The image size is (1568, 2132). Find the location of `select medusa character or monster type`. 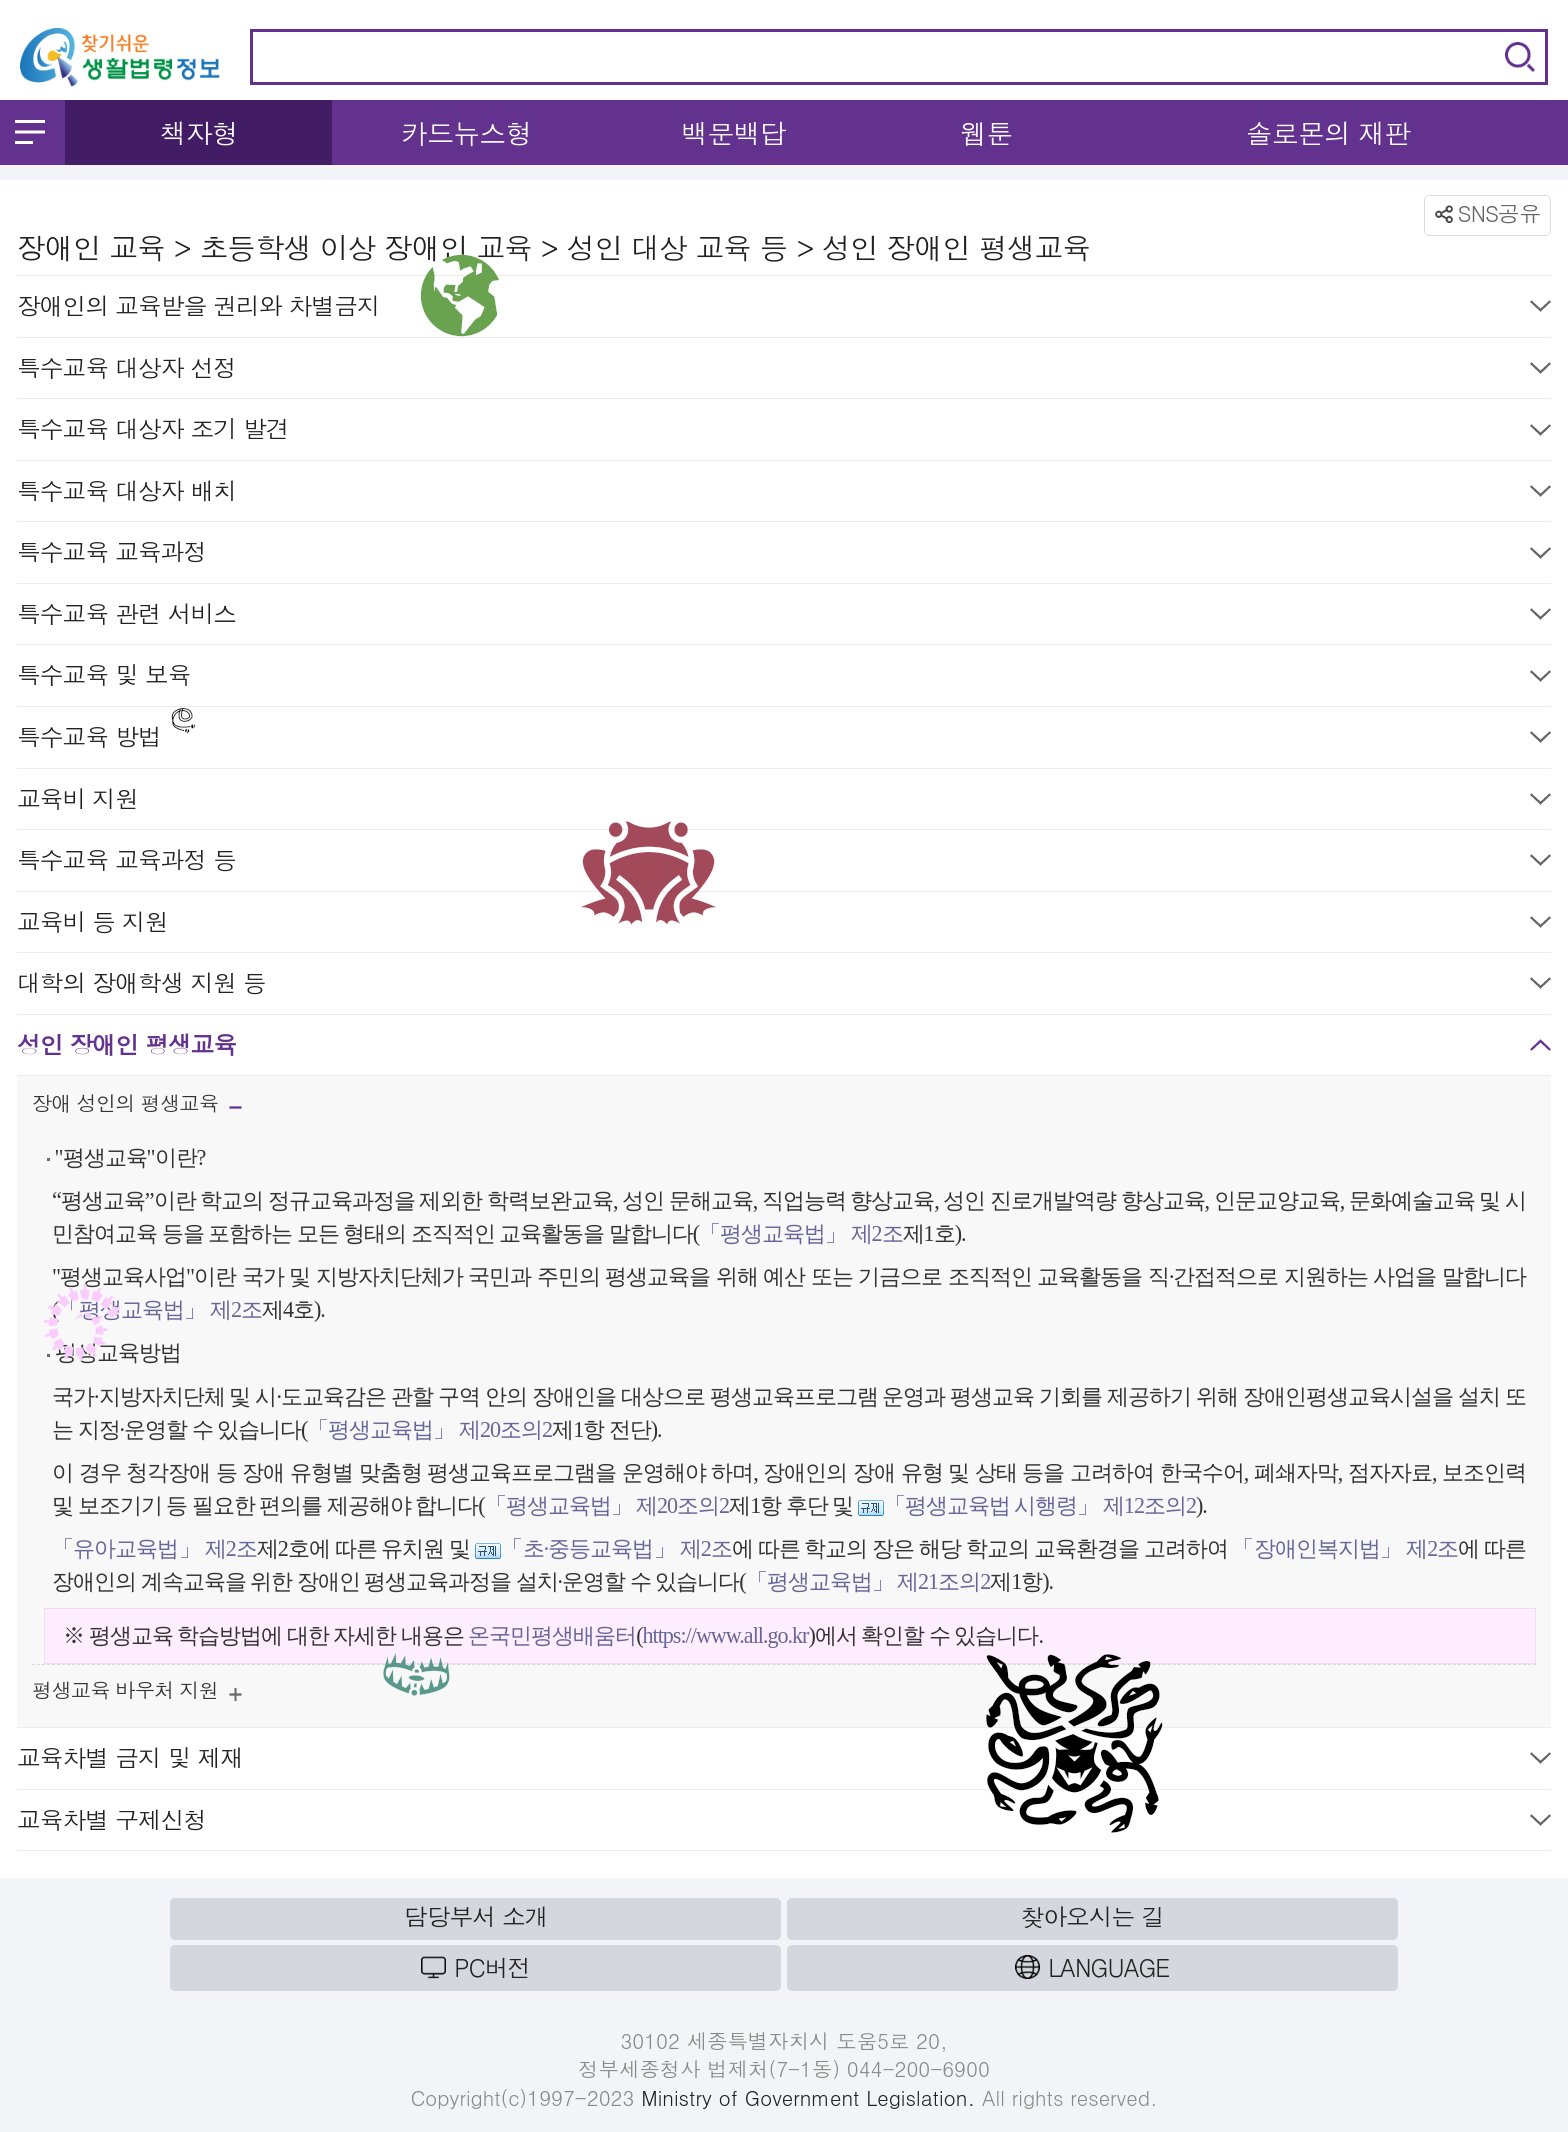

select medusa character or monster type is located at coordinates (1074, 1743).